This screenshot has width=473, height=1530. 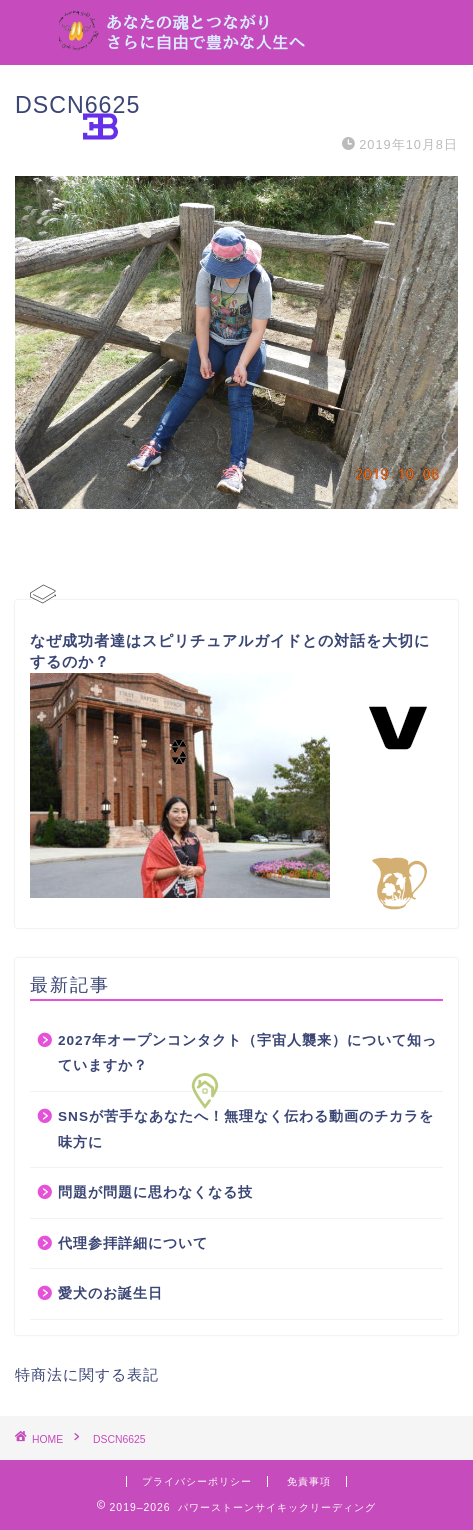 What do you see at coordinates (205, 1091) in the screenshot?
I see `open the Zingat real estate app` at bounding box center [205, 1091].